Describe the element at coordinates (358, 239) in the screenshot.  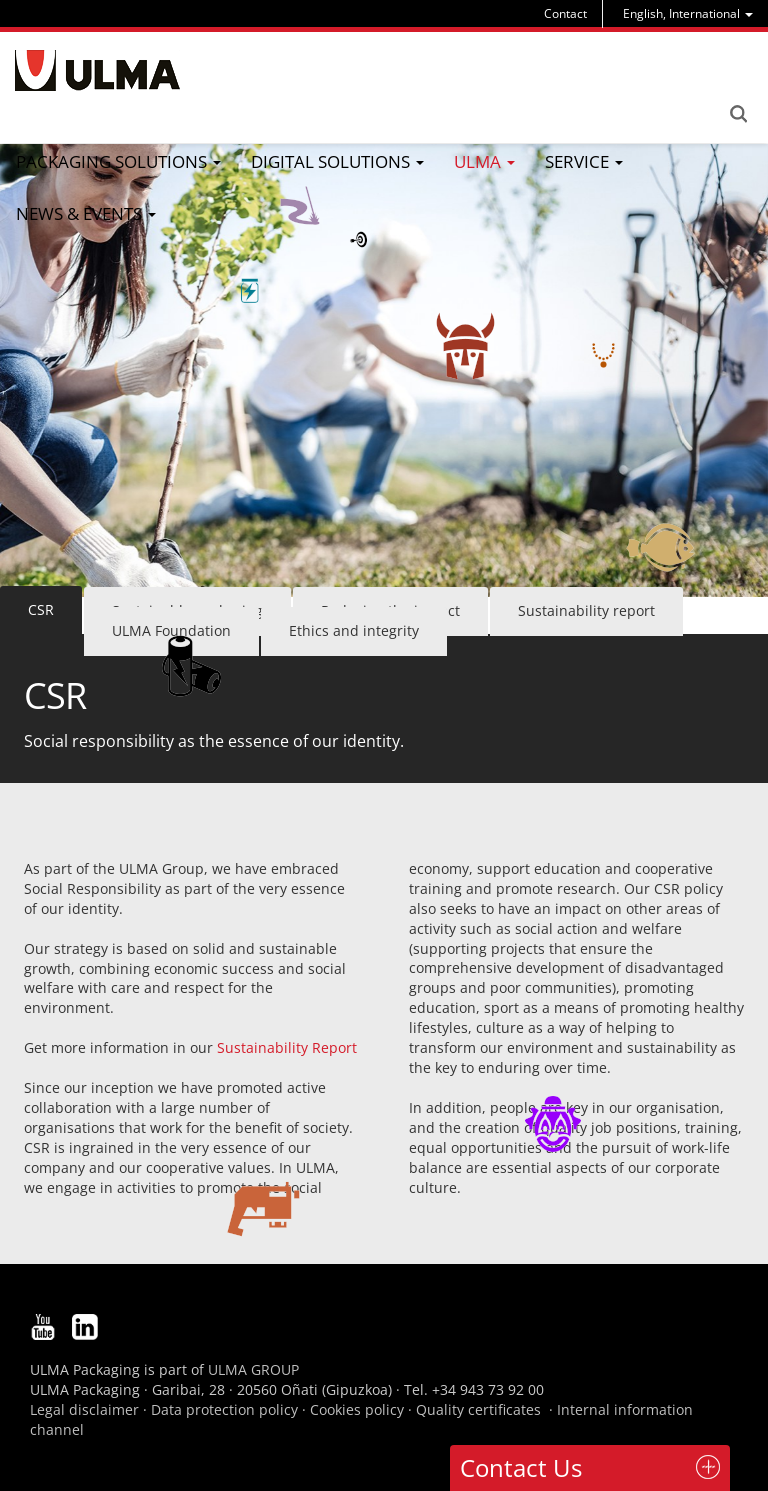
I see `set or view your goals` at that location.